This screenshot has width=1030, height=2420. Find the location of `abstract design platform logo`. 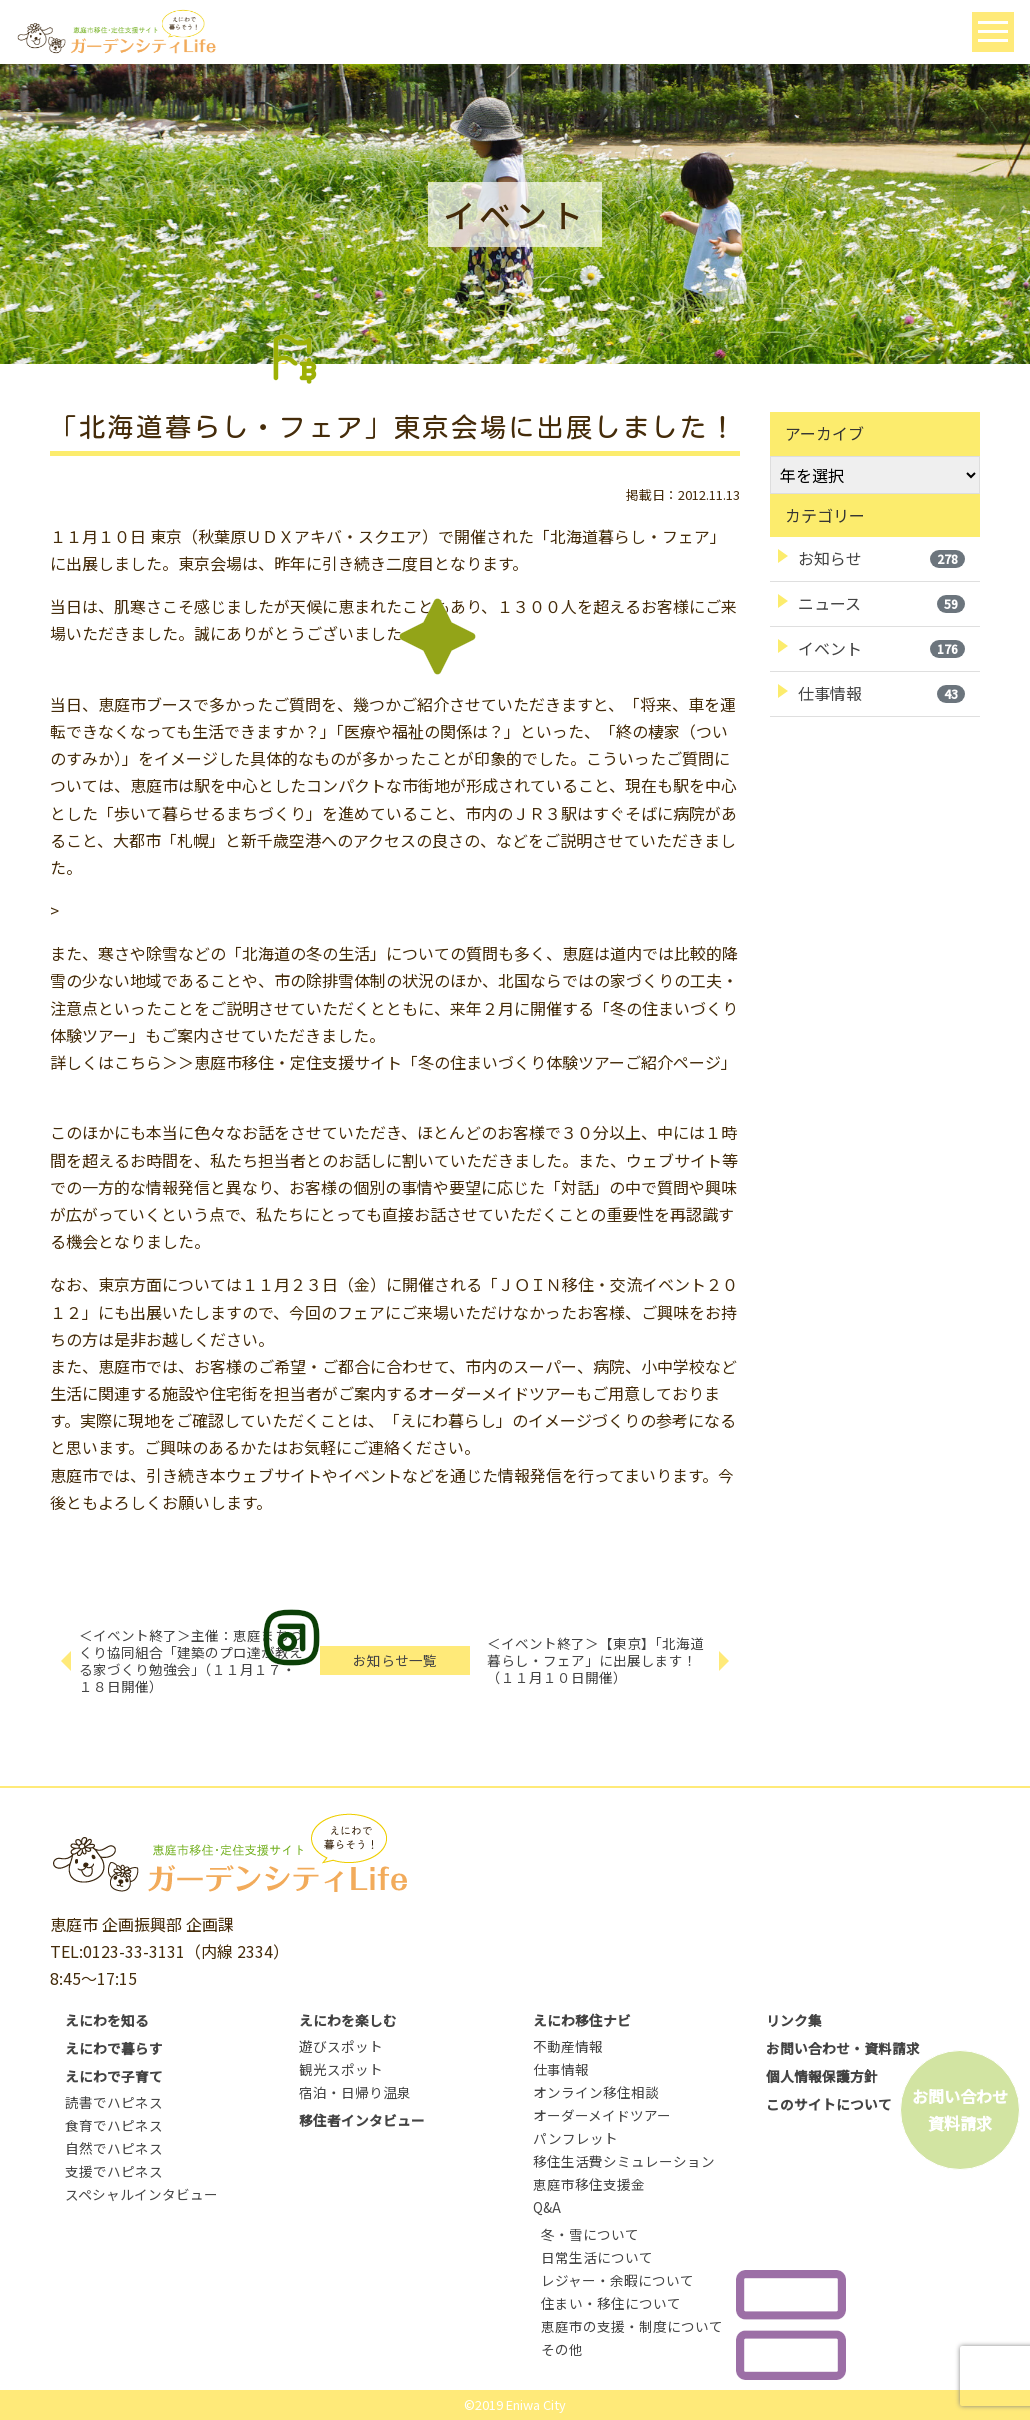

abstract design platform logo is located at coordinates (291, 1637).